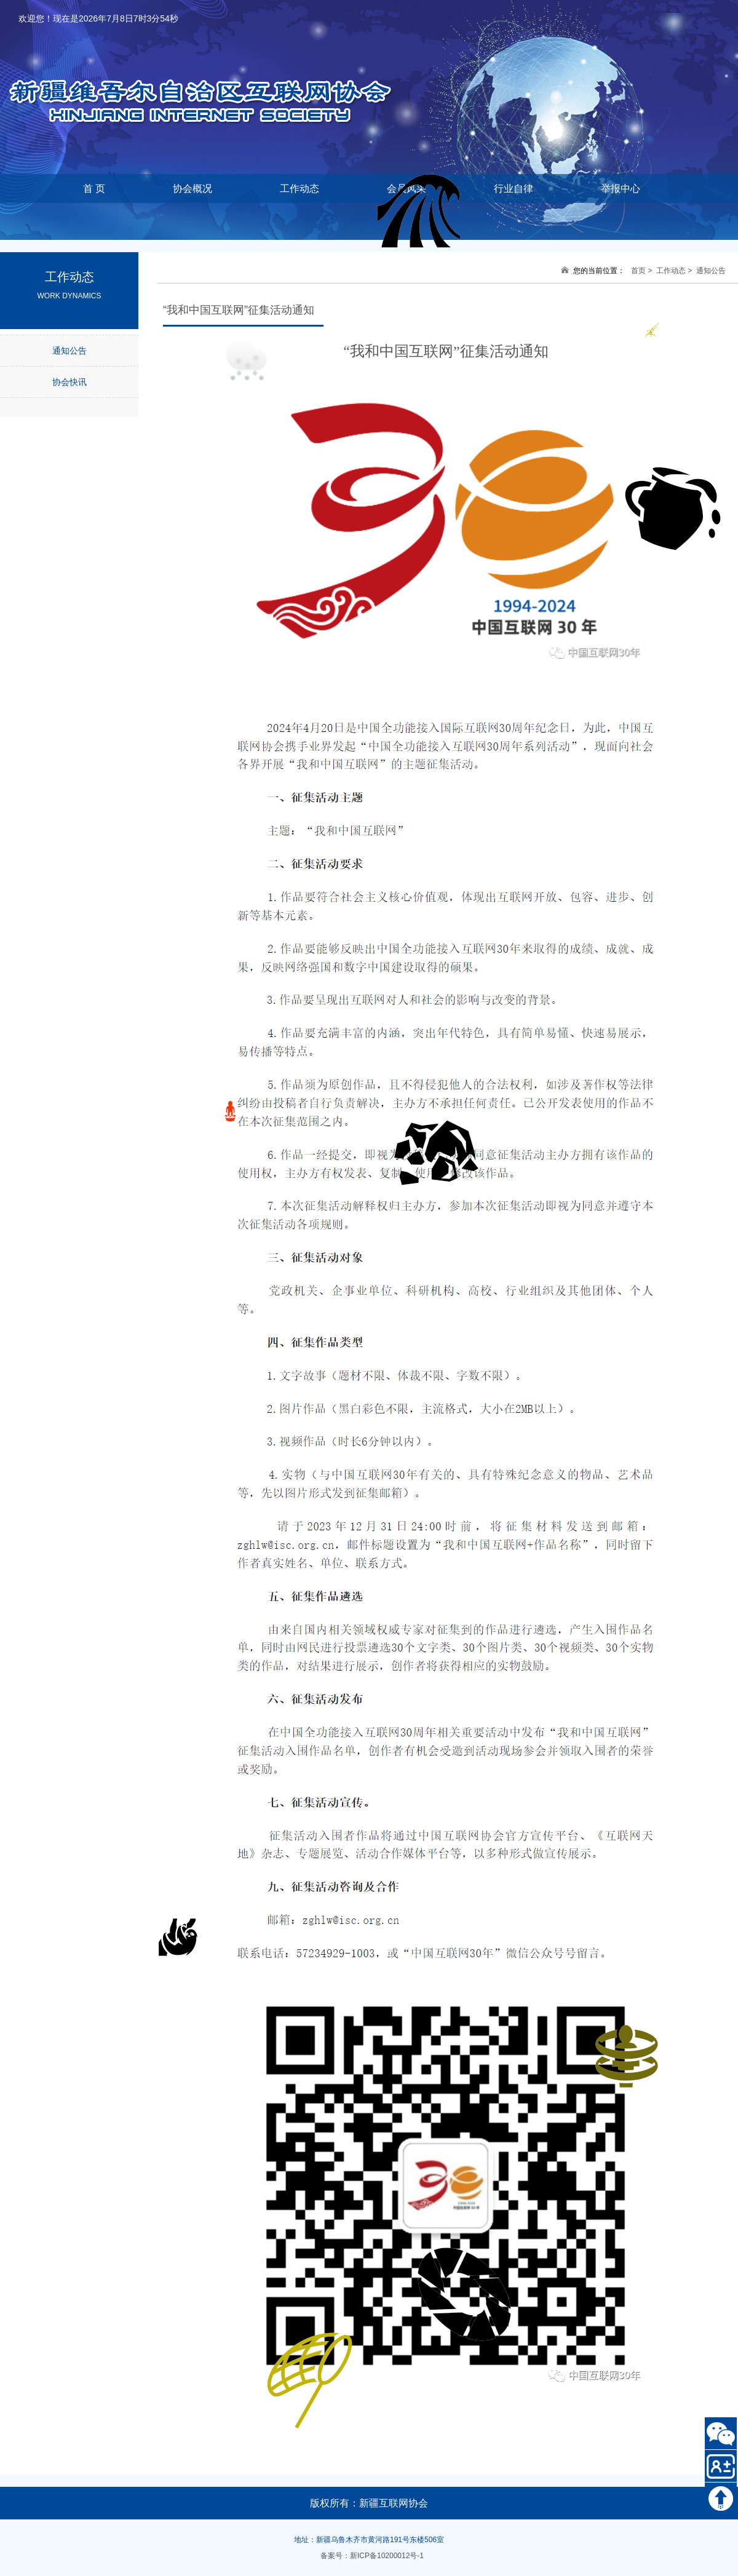 The height and width of the screenshot is (2576, 738). Describe the element at coordinates (435, 1147) in the screenshot. I see `collect or gather resources` at that location.